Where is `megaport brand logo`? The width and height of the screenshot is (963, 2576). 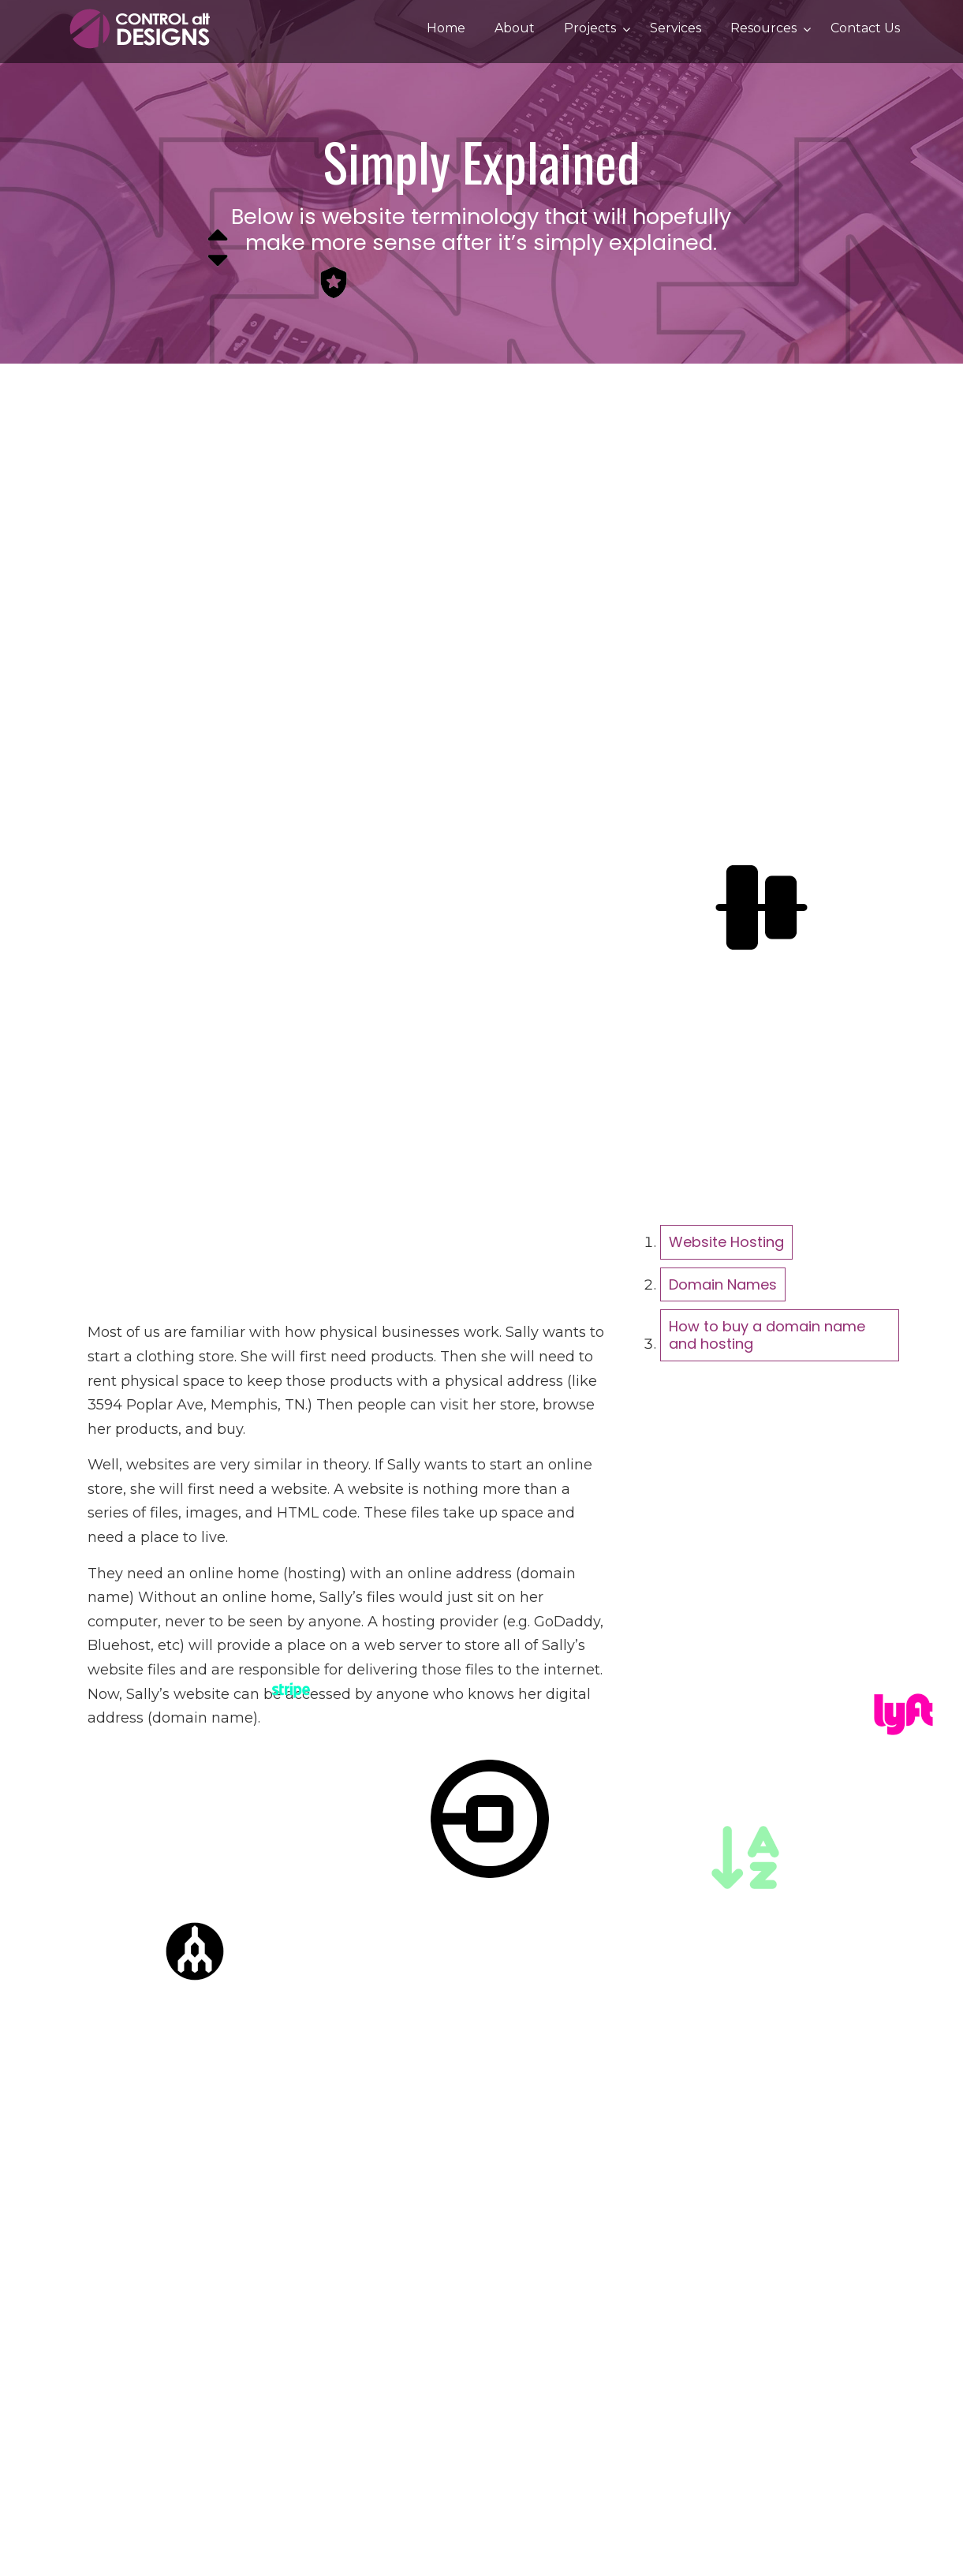
megaport brand logo is located at coordinates (195, 1951).